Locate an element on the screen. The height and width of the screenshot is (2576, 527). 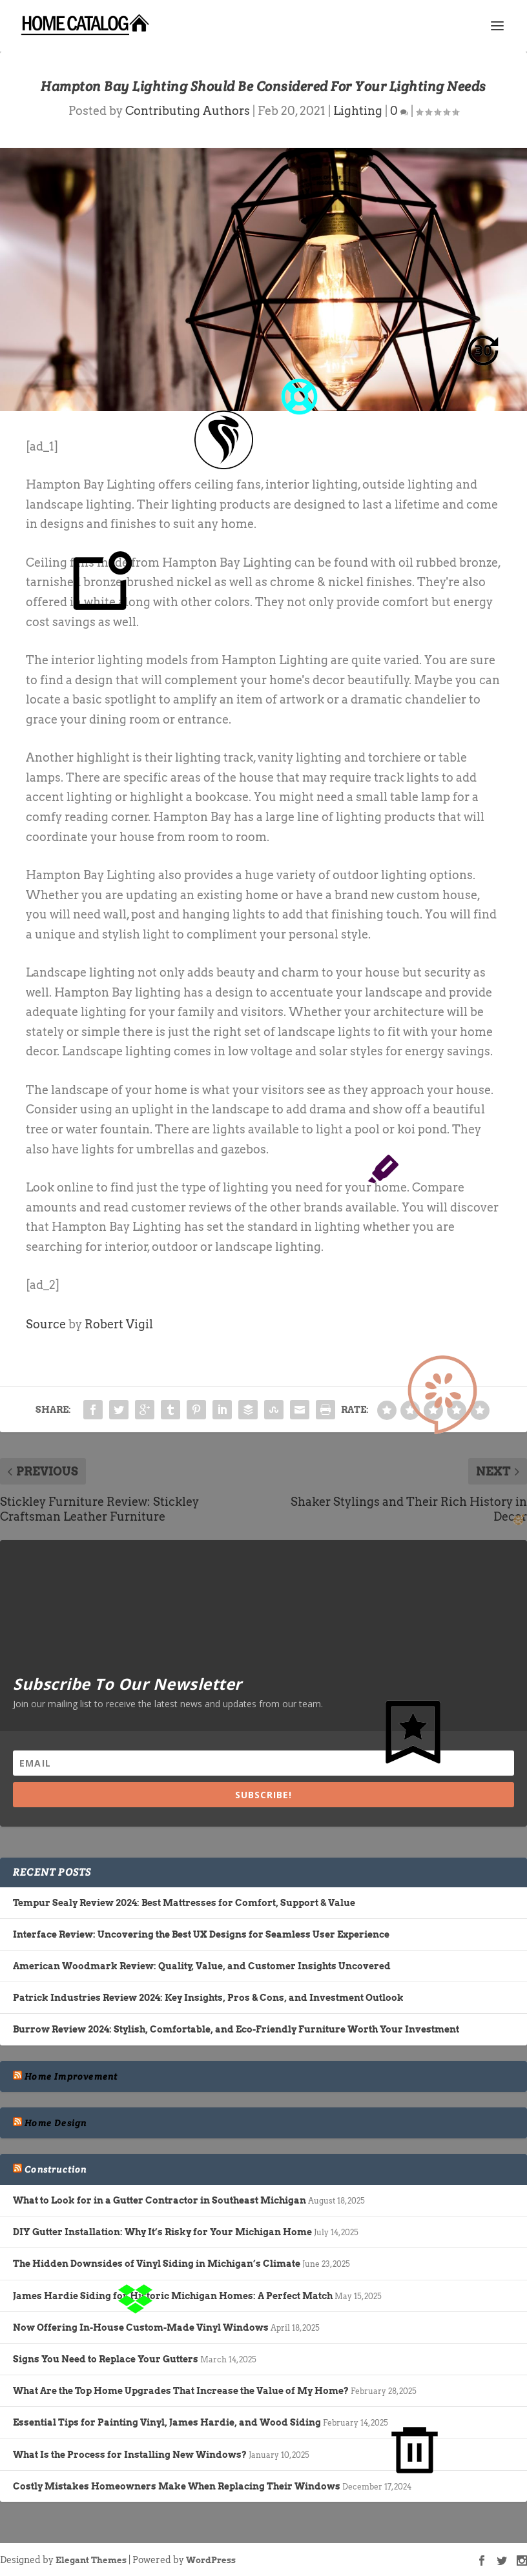
highlight or mark up text is located at coordinates (384, 1170).